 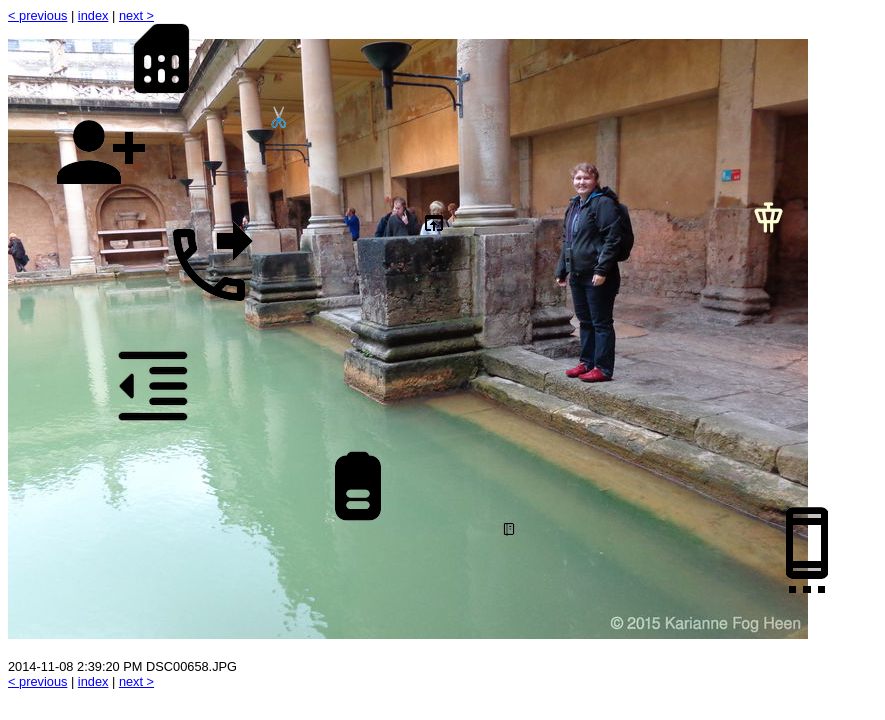 I want to click on open link in browser, so click(x=434, y=223).